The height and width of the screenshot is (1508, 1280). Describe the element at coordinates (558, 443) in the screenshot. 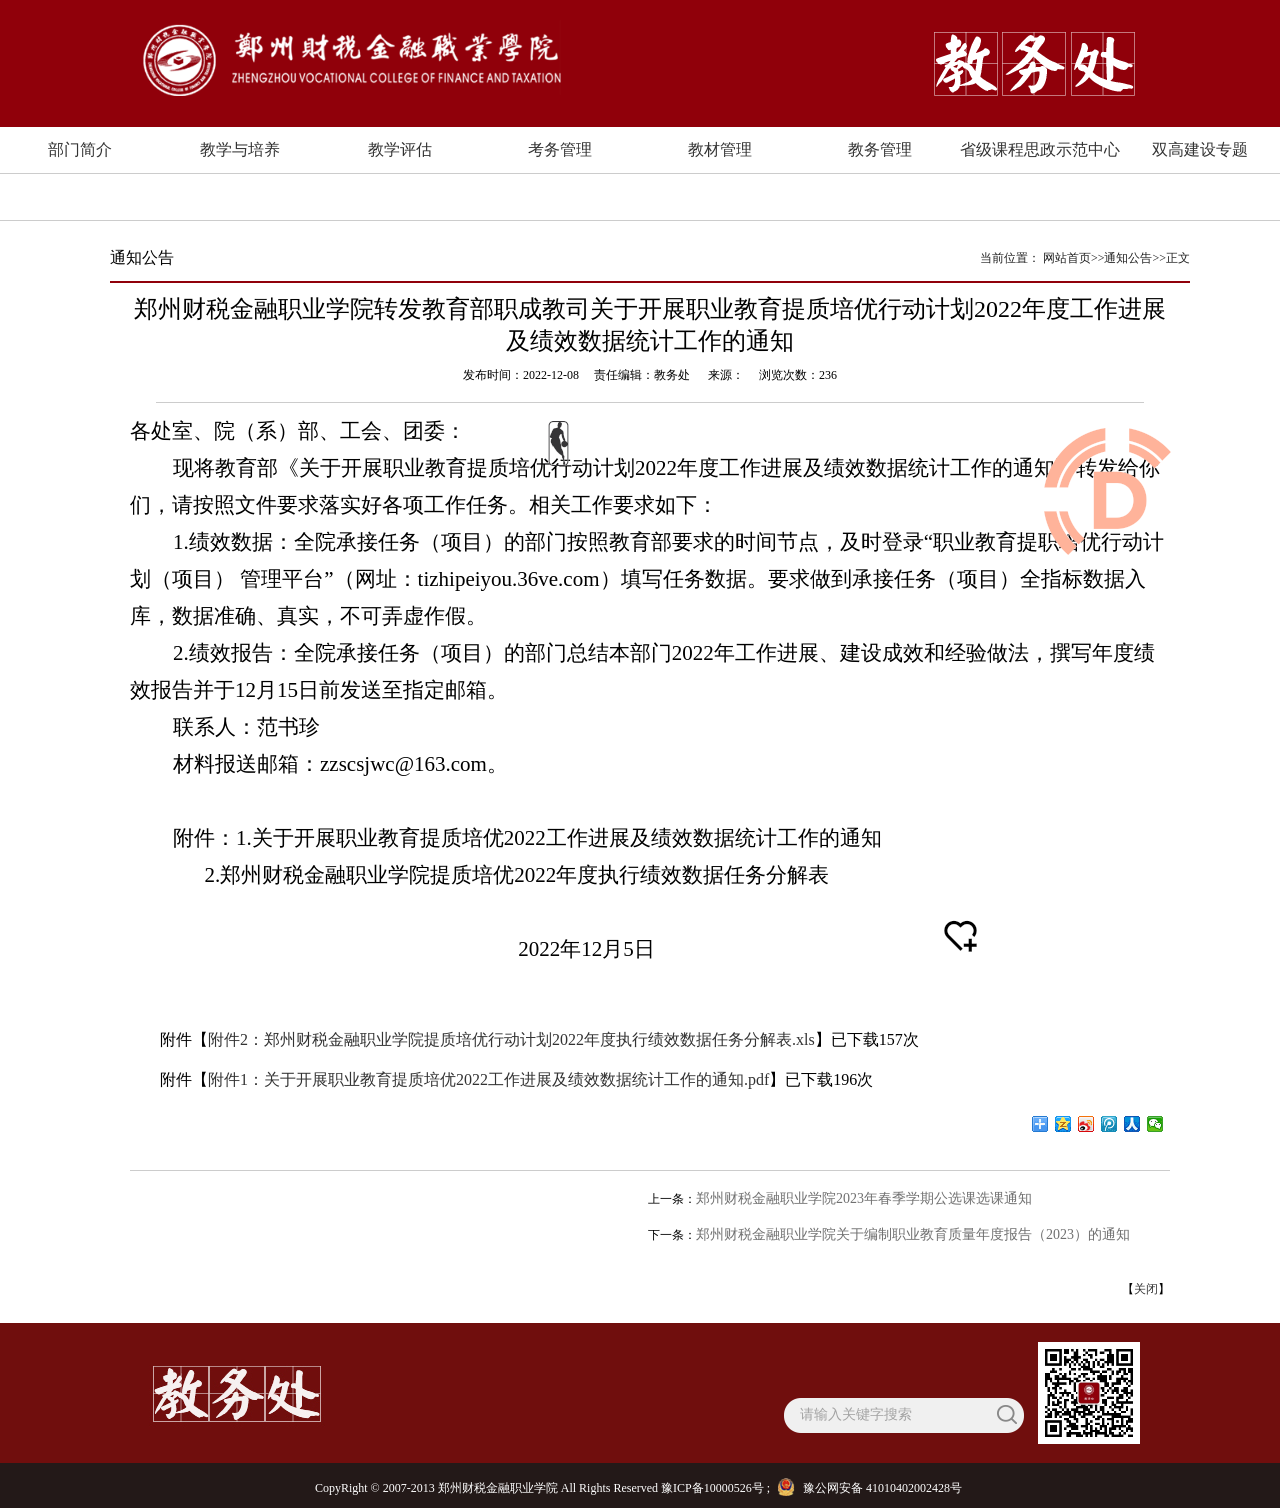

I see `open the NBA app` at that location.